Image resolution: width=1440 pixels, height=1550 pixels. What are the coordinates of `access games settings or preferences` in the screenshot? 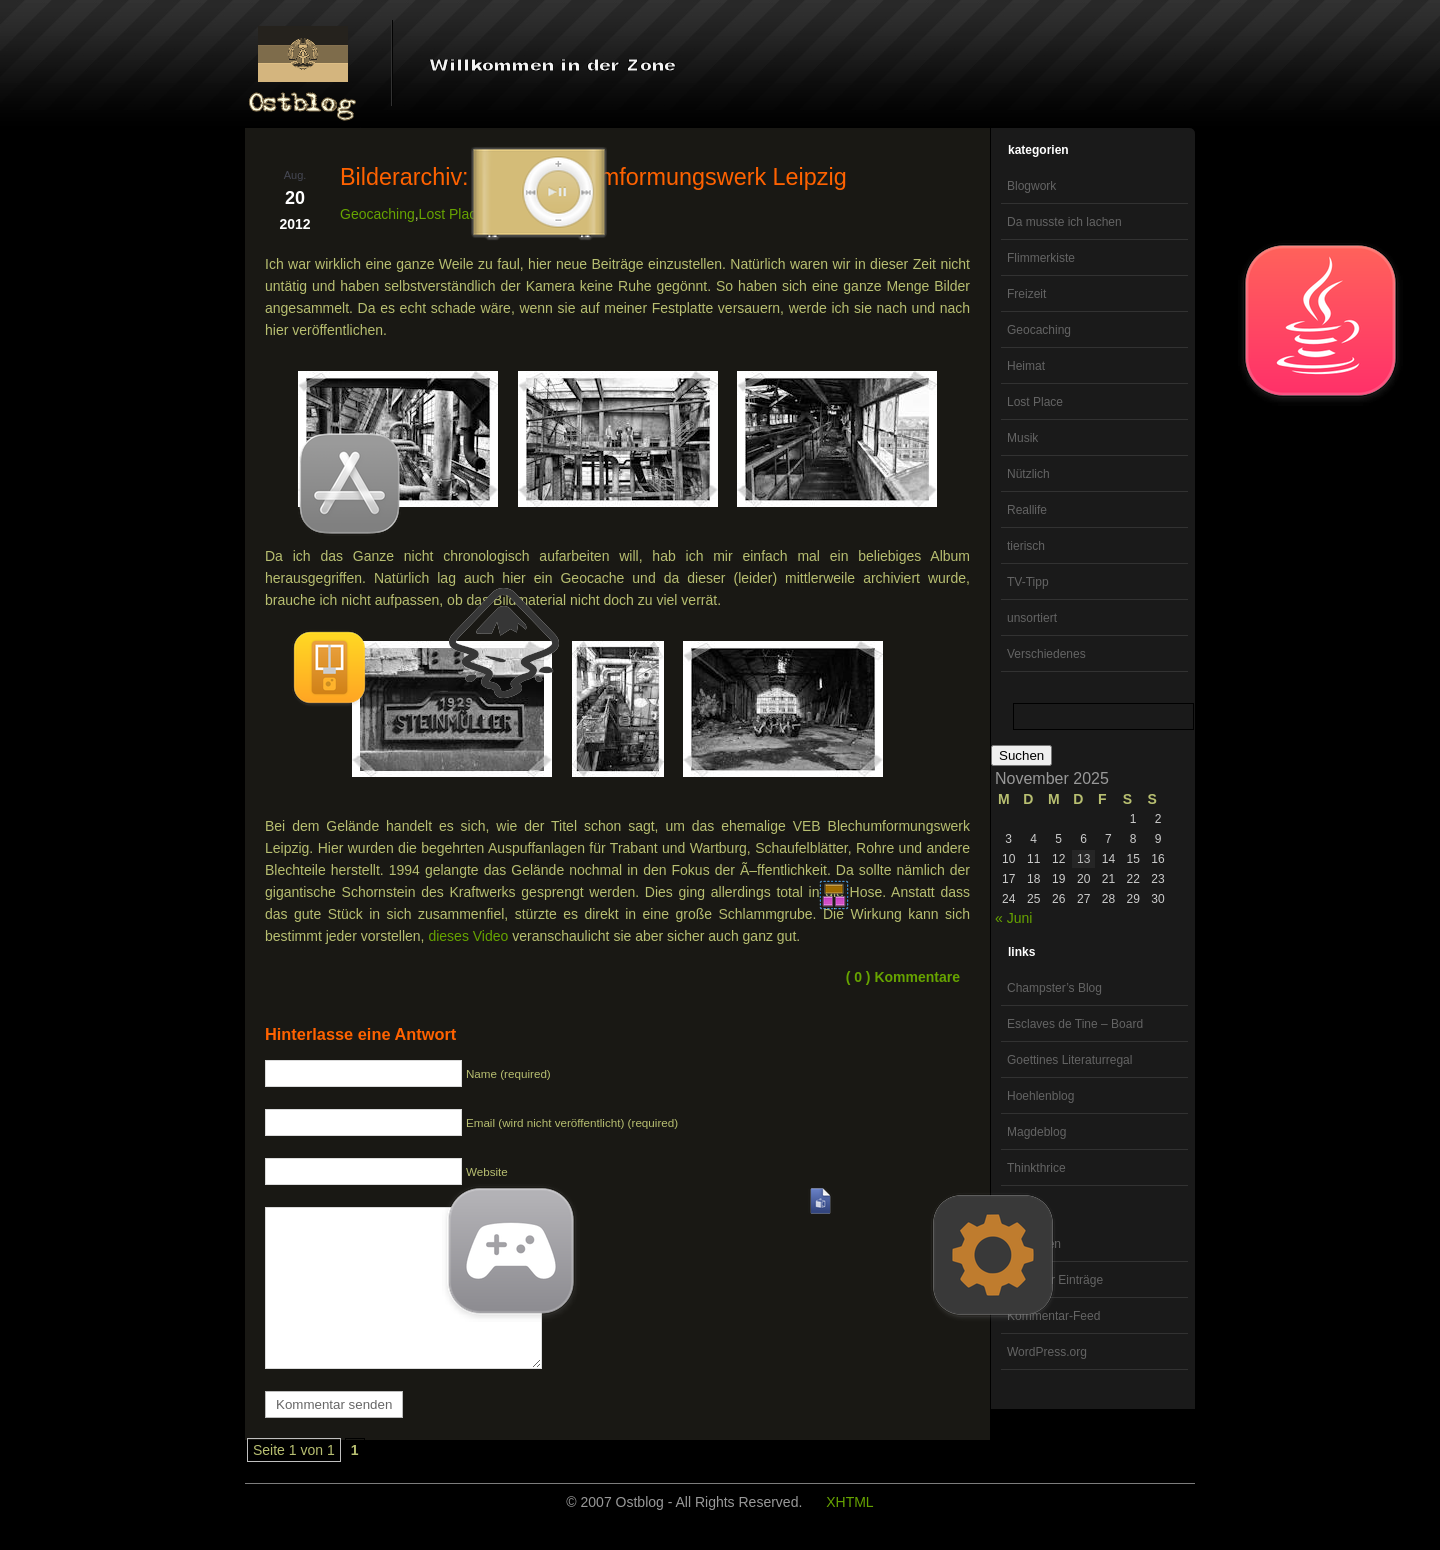 It's located at (511, 1253).